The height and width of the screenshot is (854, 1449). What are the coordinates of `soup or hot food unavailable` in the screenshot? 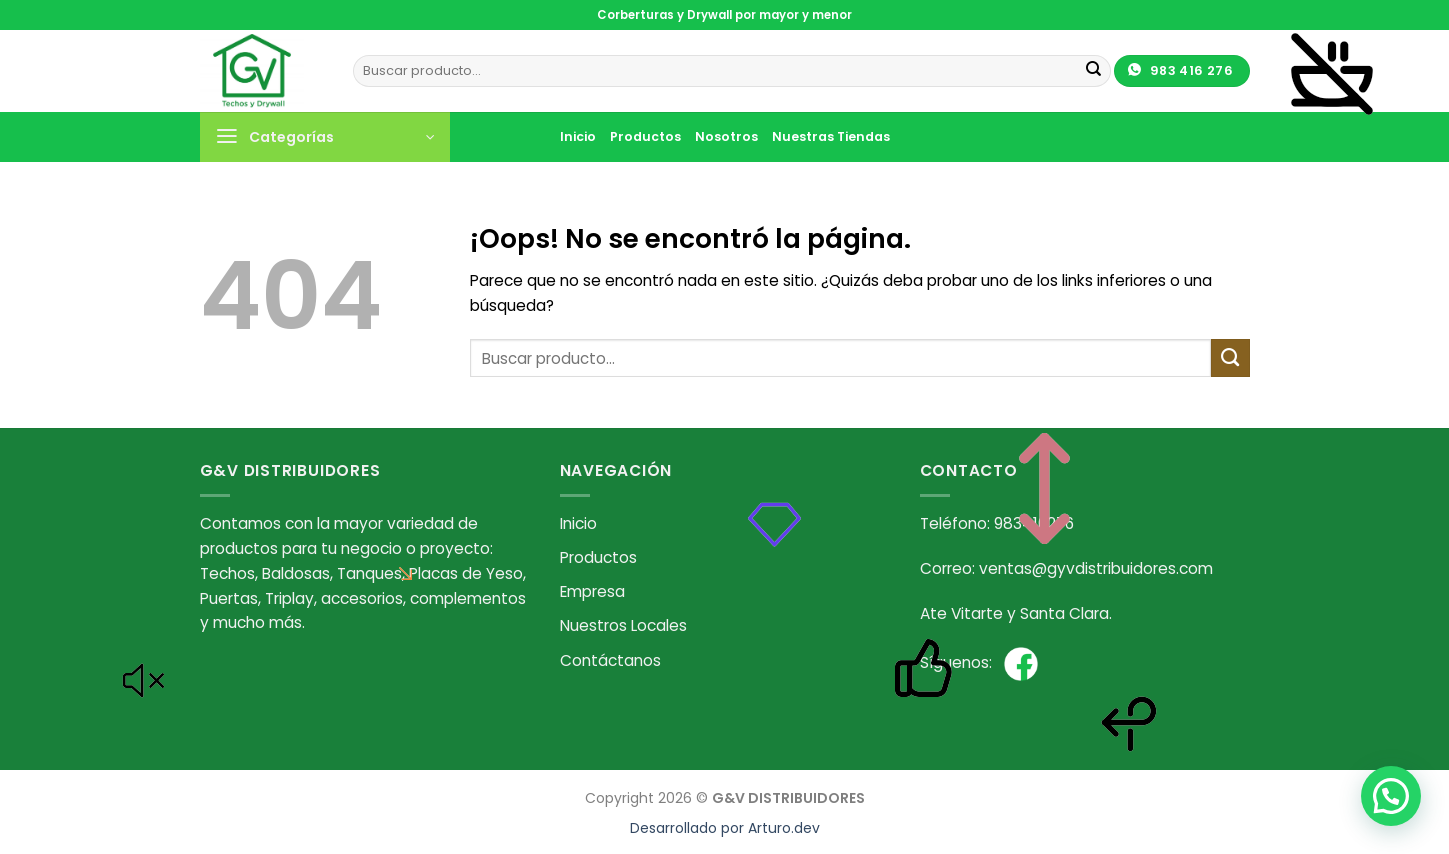 It's located at (1332, 74).